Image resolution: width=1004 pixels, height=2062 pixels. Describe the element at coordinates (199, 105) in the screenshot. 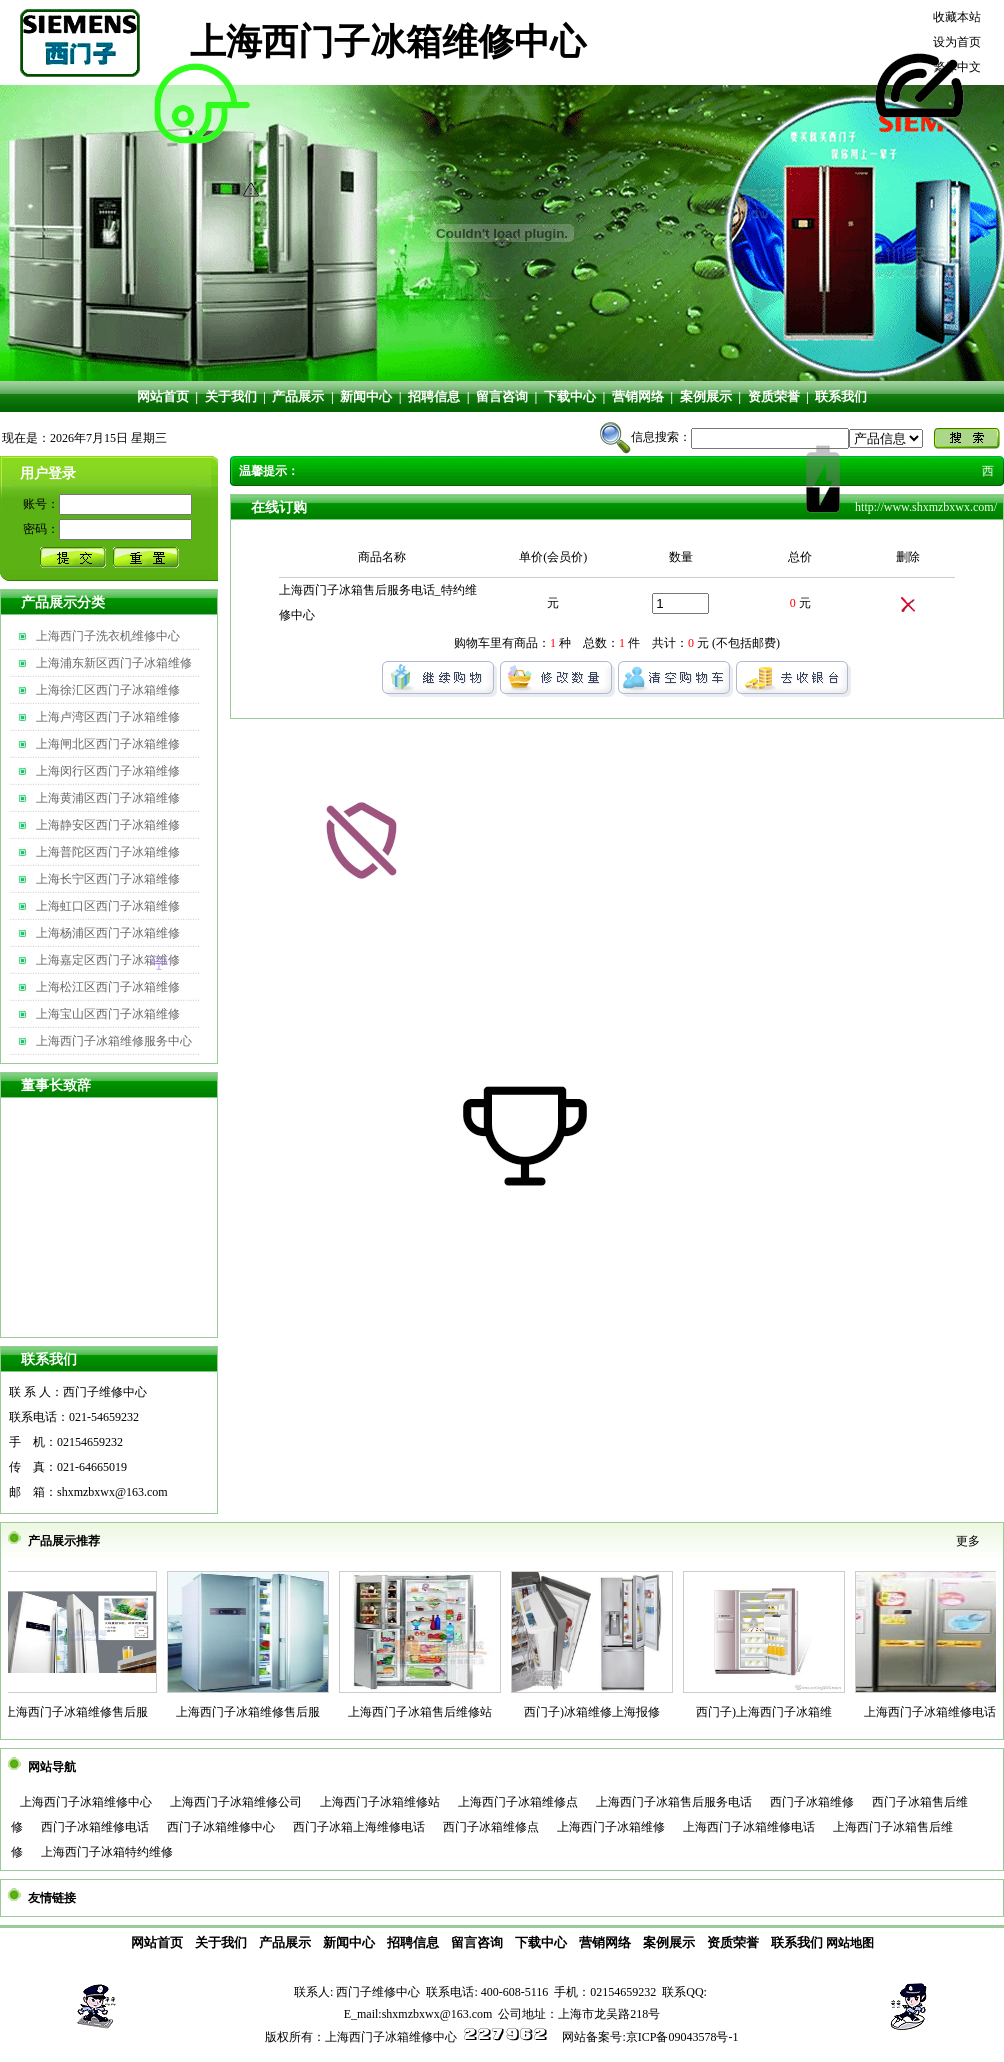

I see `access baseball or sports settings` at that location.